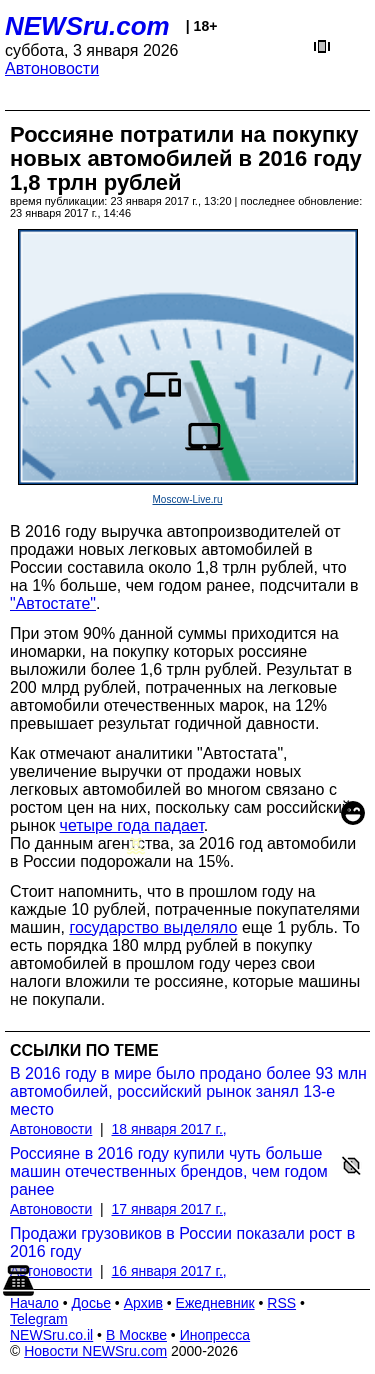 The height and width of the screenshot is (1374, 375). I want to click on view stories or sequential content, so click(322, 47).